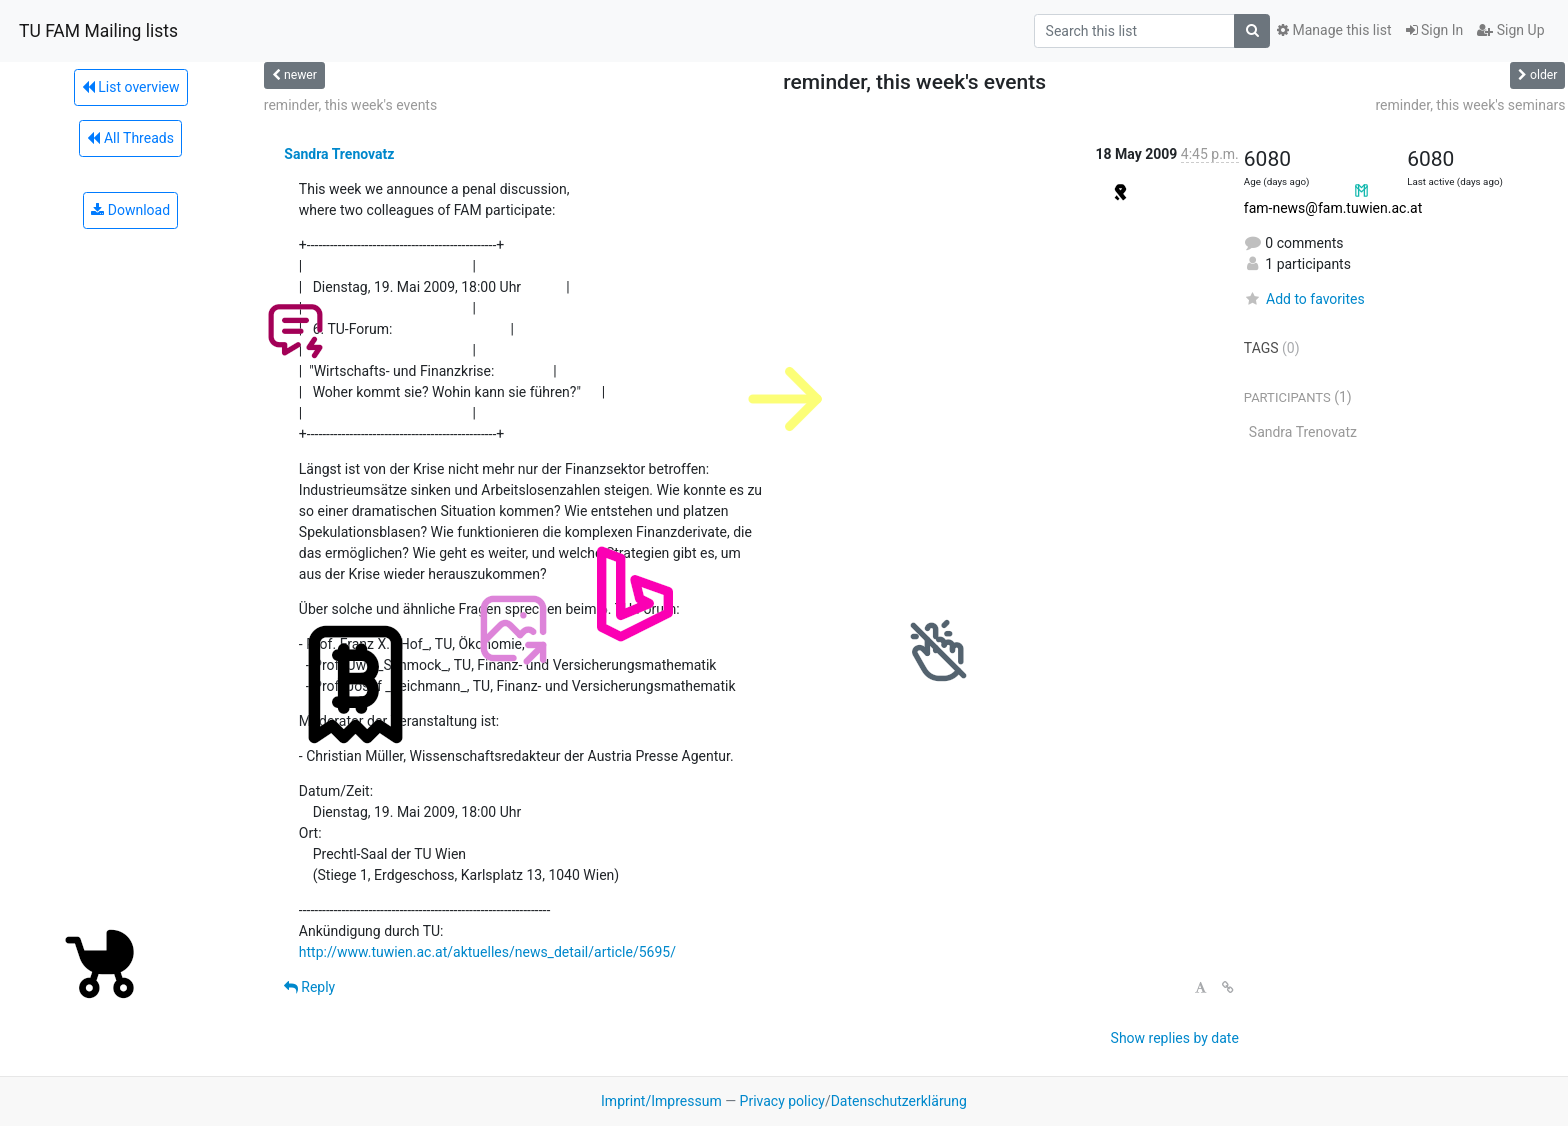  What do you see at coordinates (295, 328) in the screenshot?
I see `send a quick reply or instant message` at bounding box center [295, 328].